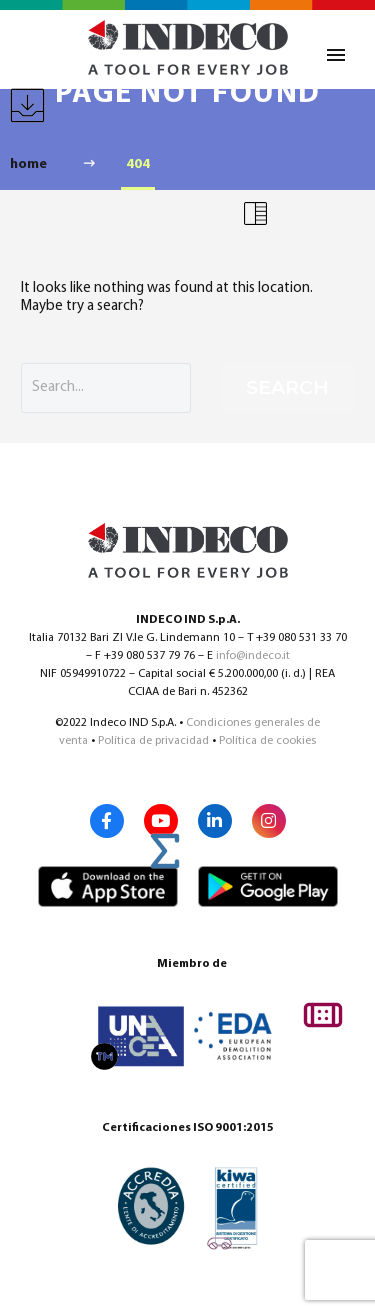 This screenshot has height=1314, width=375. What do you see at coordinates (255, 213) in the screenshot?
I see `toggle half-fill or partial selection` at bounding box center [255, 213].